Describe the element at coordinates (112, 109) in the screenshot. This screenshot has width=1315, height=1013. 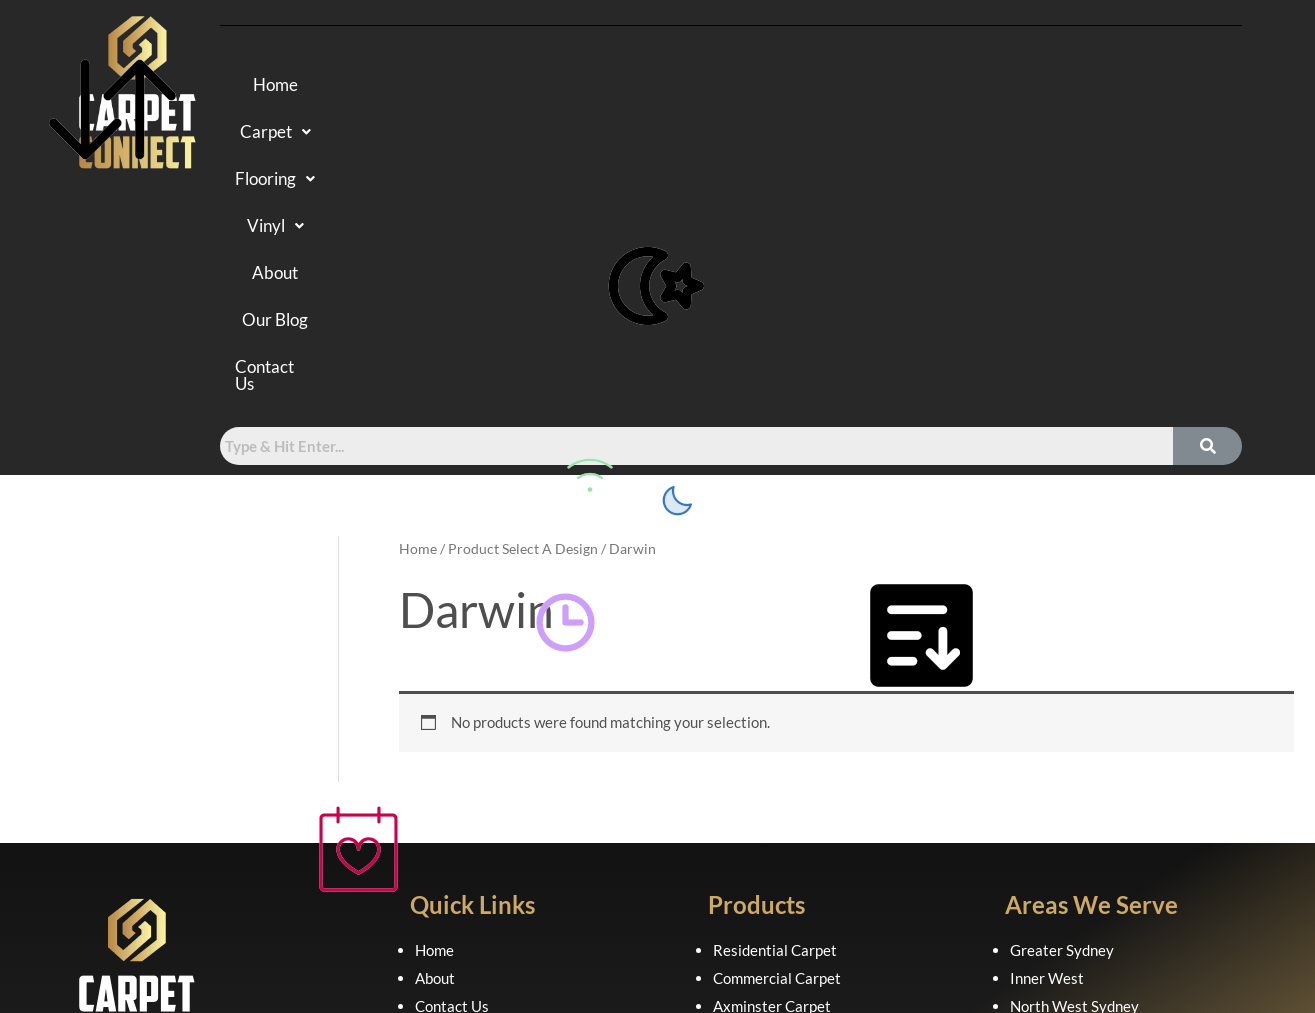
I see `swap or reorder items vertically` at that location.